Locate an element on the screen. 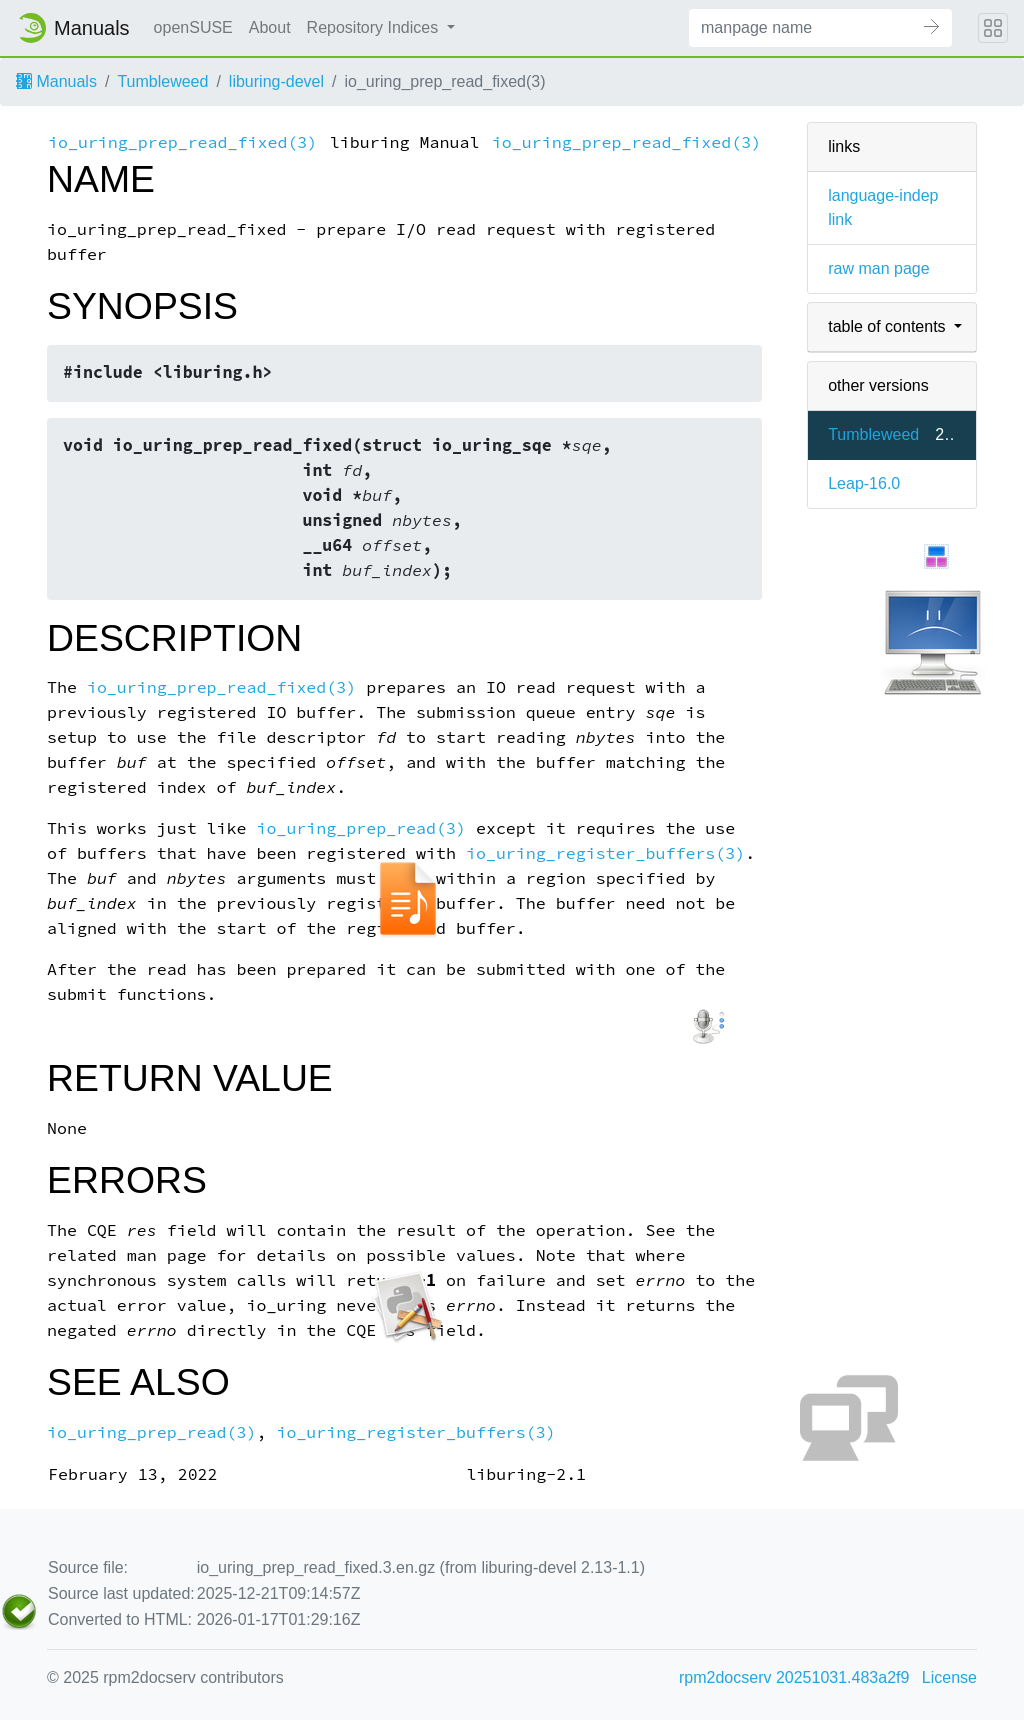 The image size is (1024, 1720). view network workgroup computers is located at coordinates (849, 1418).